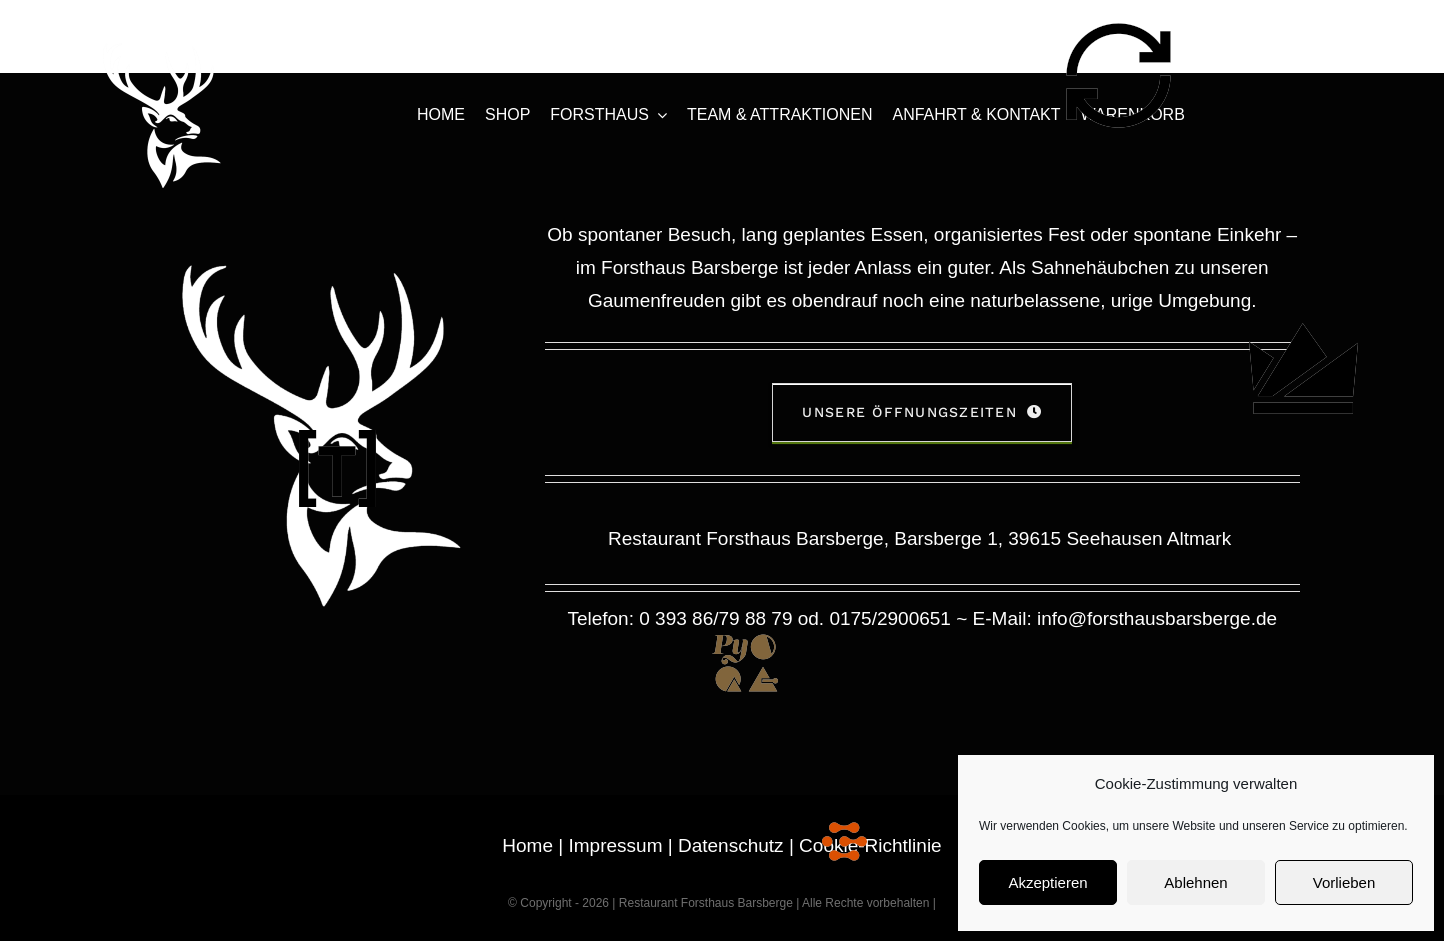  I want to click on TOML configuration file format logo, so click(337, 468).